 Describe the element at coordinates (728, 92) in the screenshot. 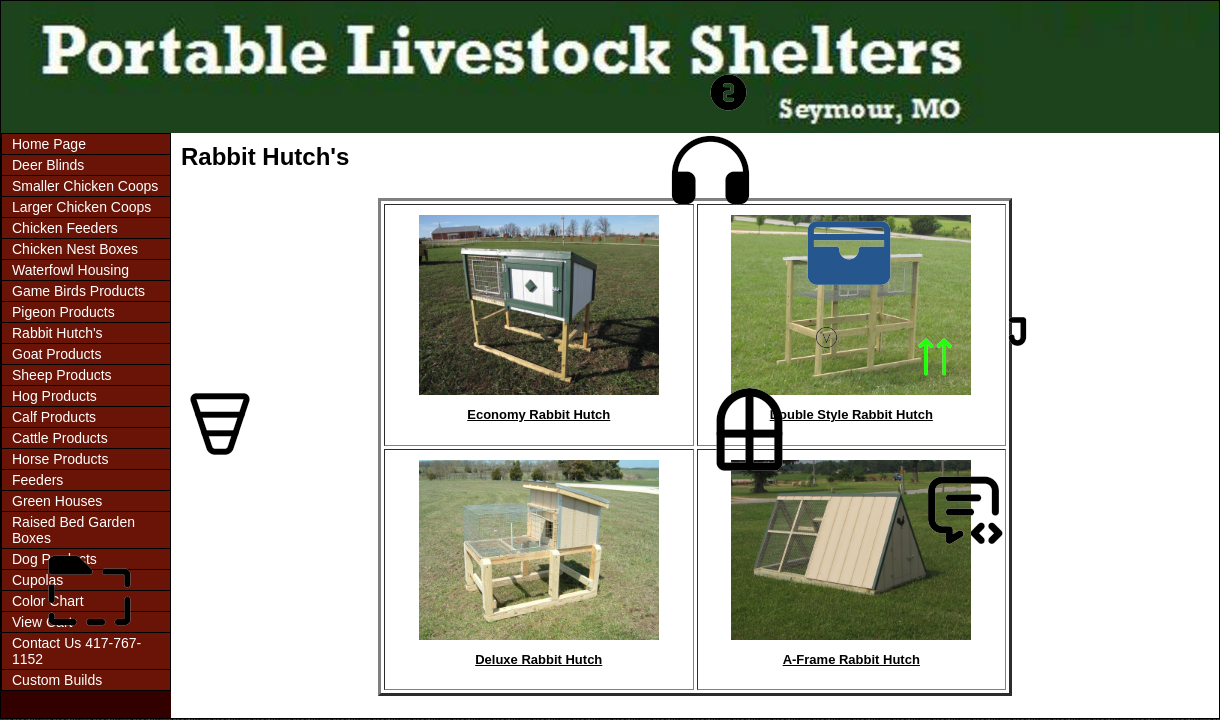

I see `indicates step 2 in a multi-step process` at that location.